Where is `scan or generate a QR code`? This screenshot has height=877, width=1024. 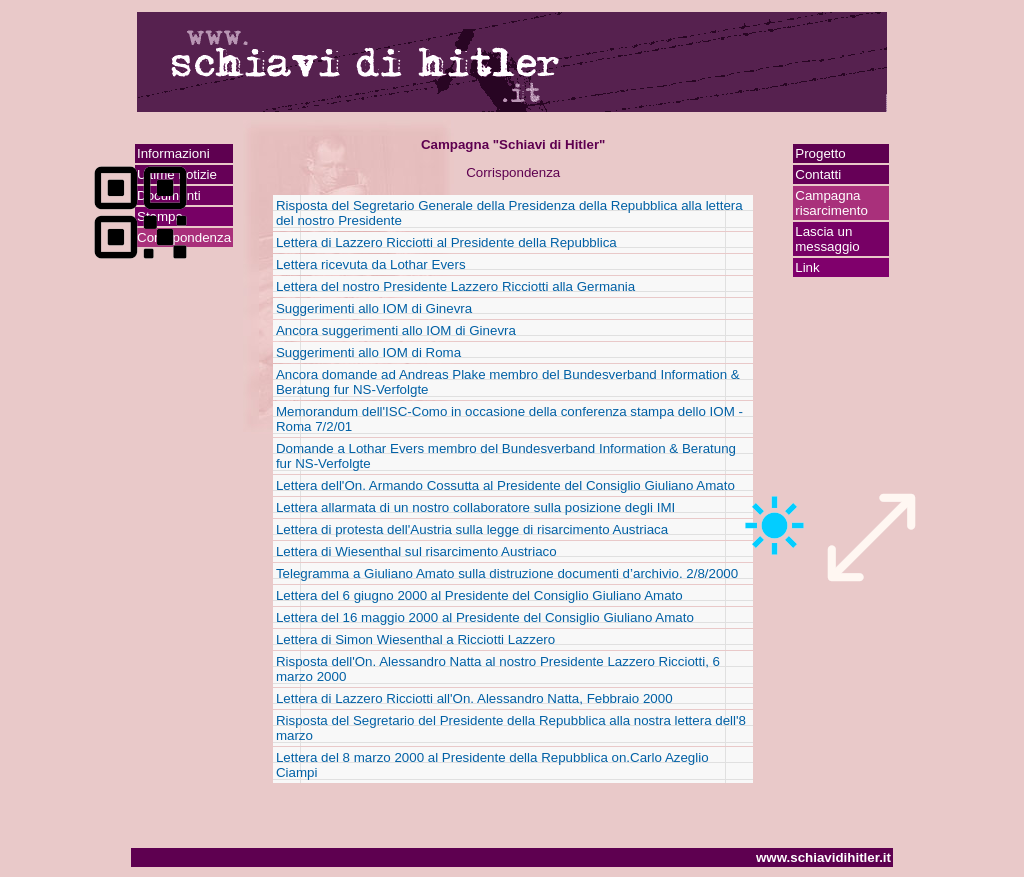
scan or generate a QR code is located at coordinates (140, 212).